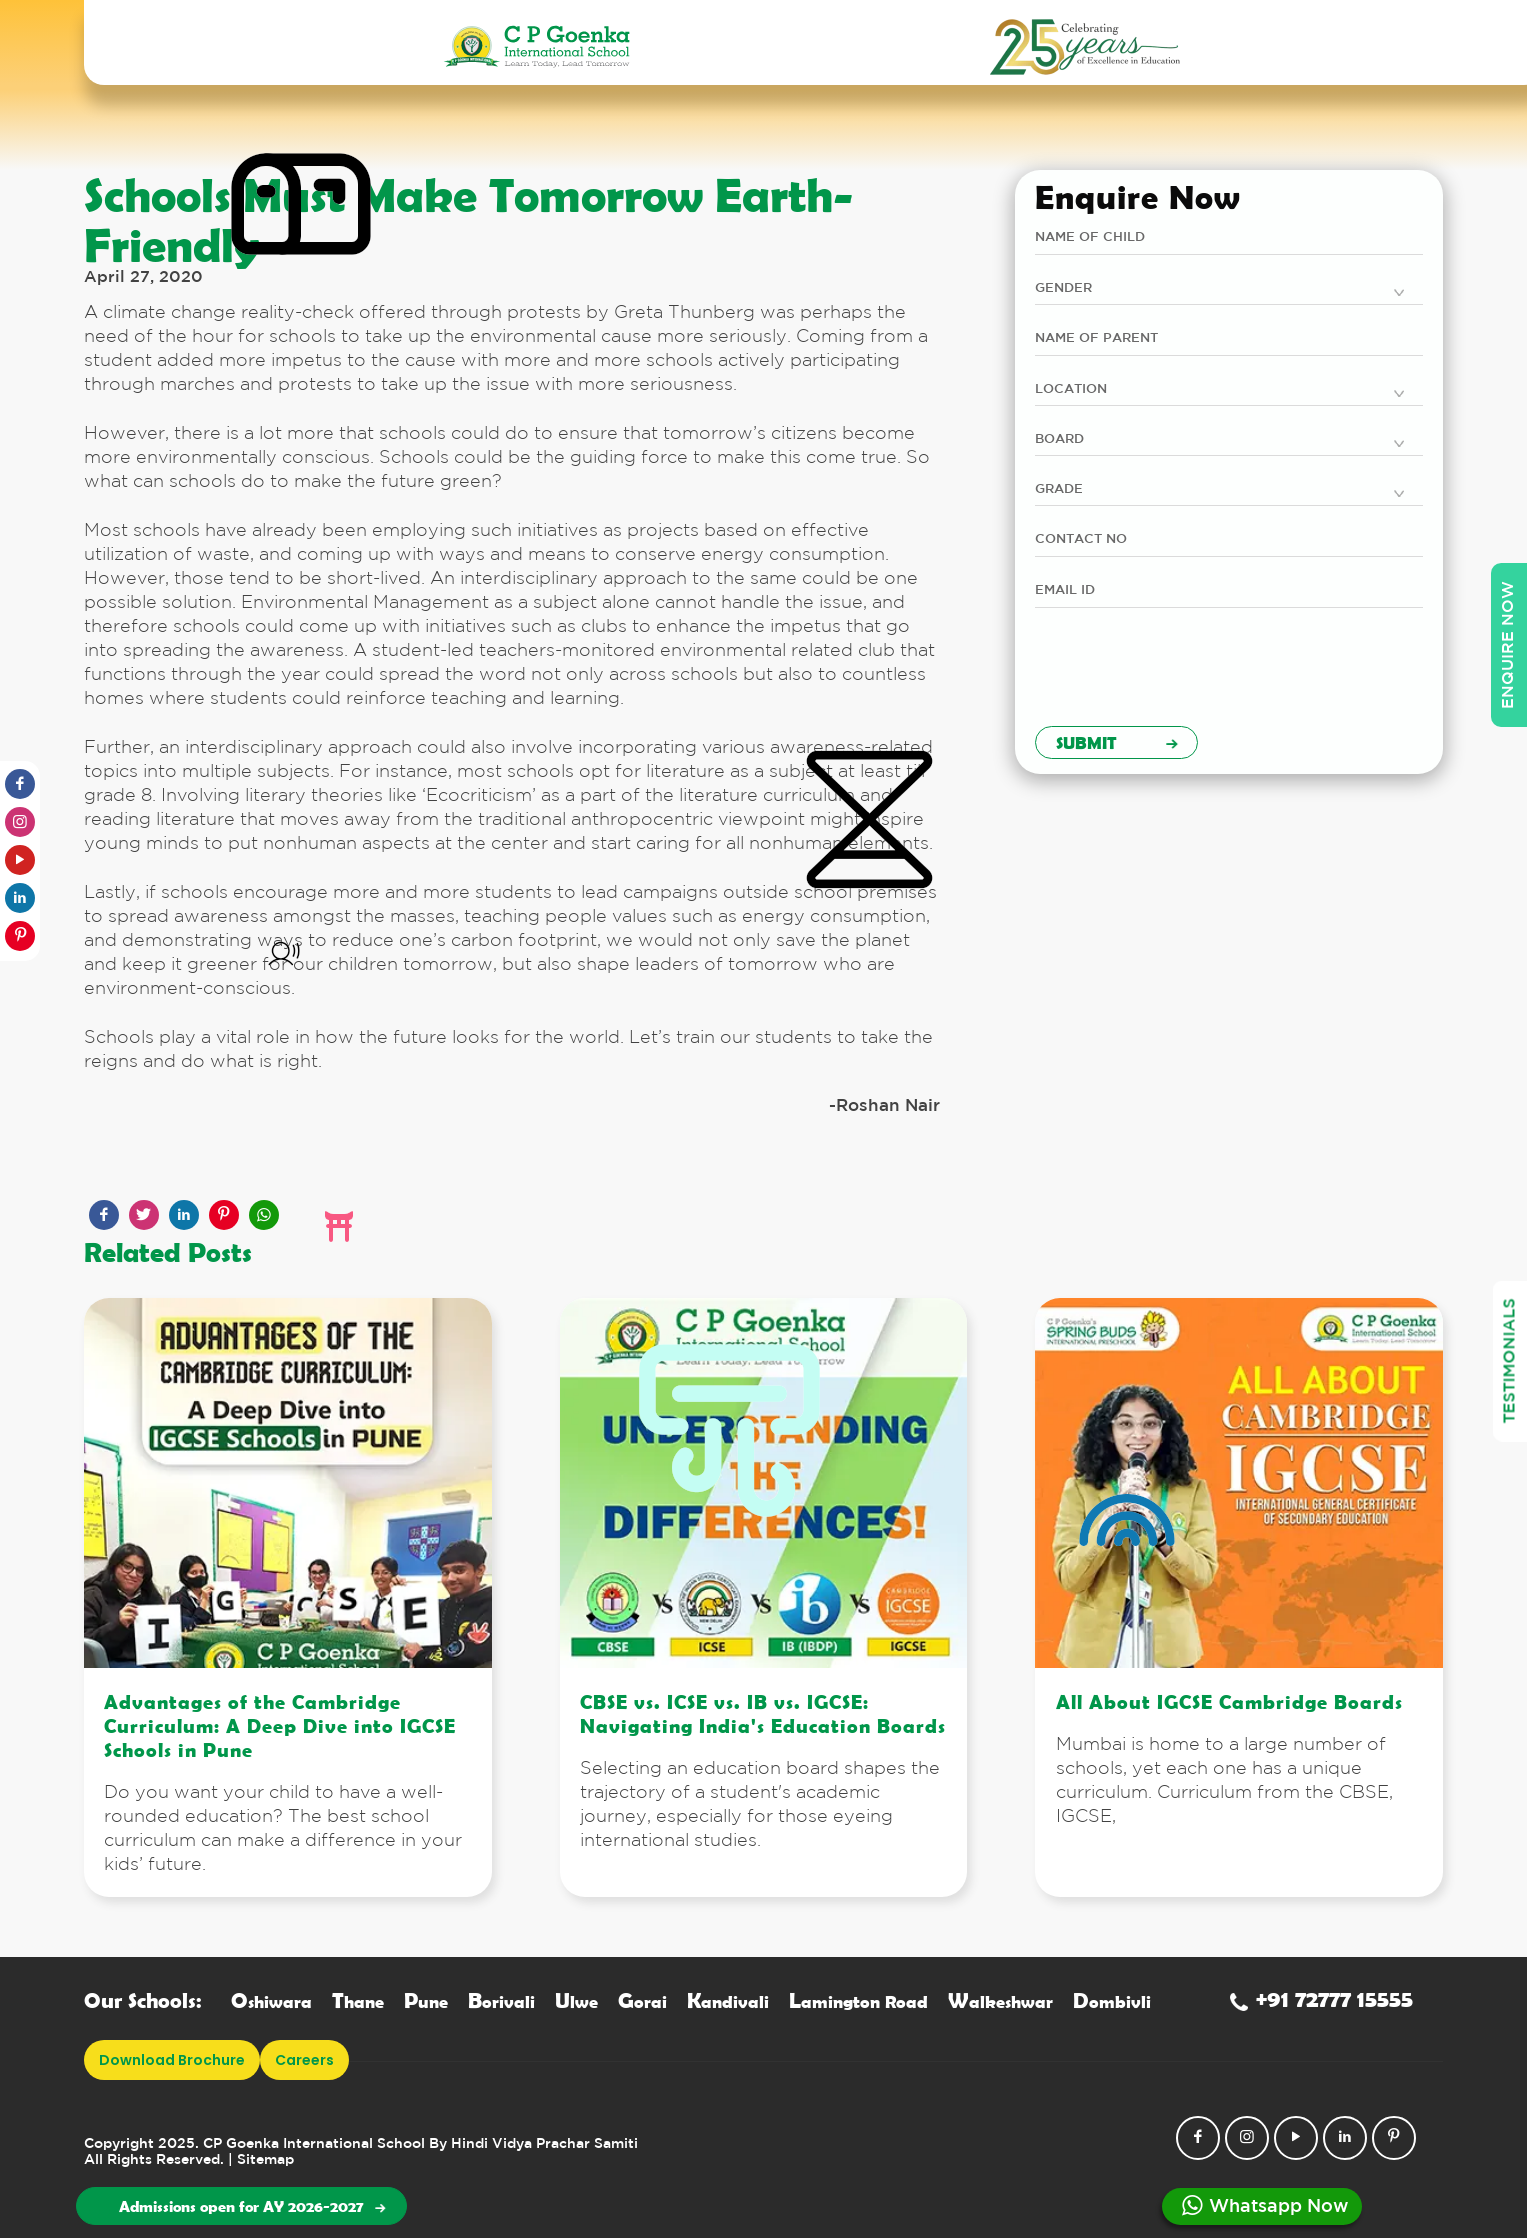  I want to click on indicates Japanese culture or travel content, so click(339, 1226).